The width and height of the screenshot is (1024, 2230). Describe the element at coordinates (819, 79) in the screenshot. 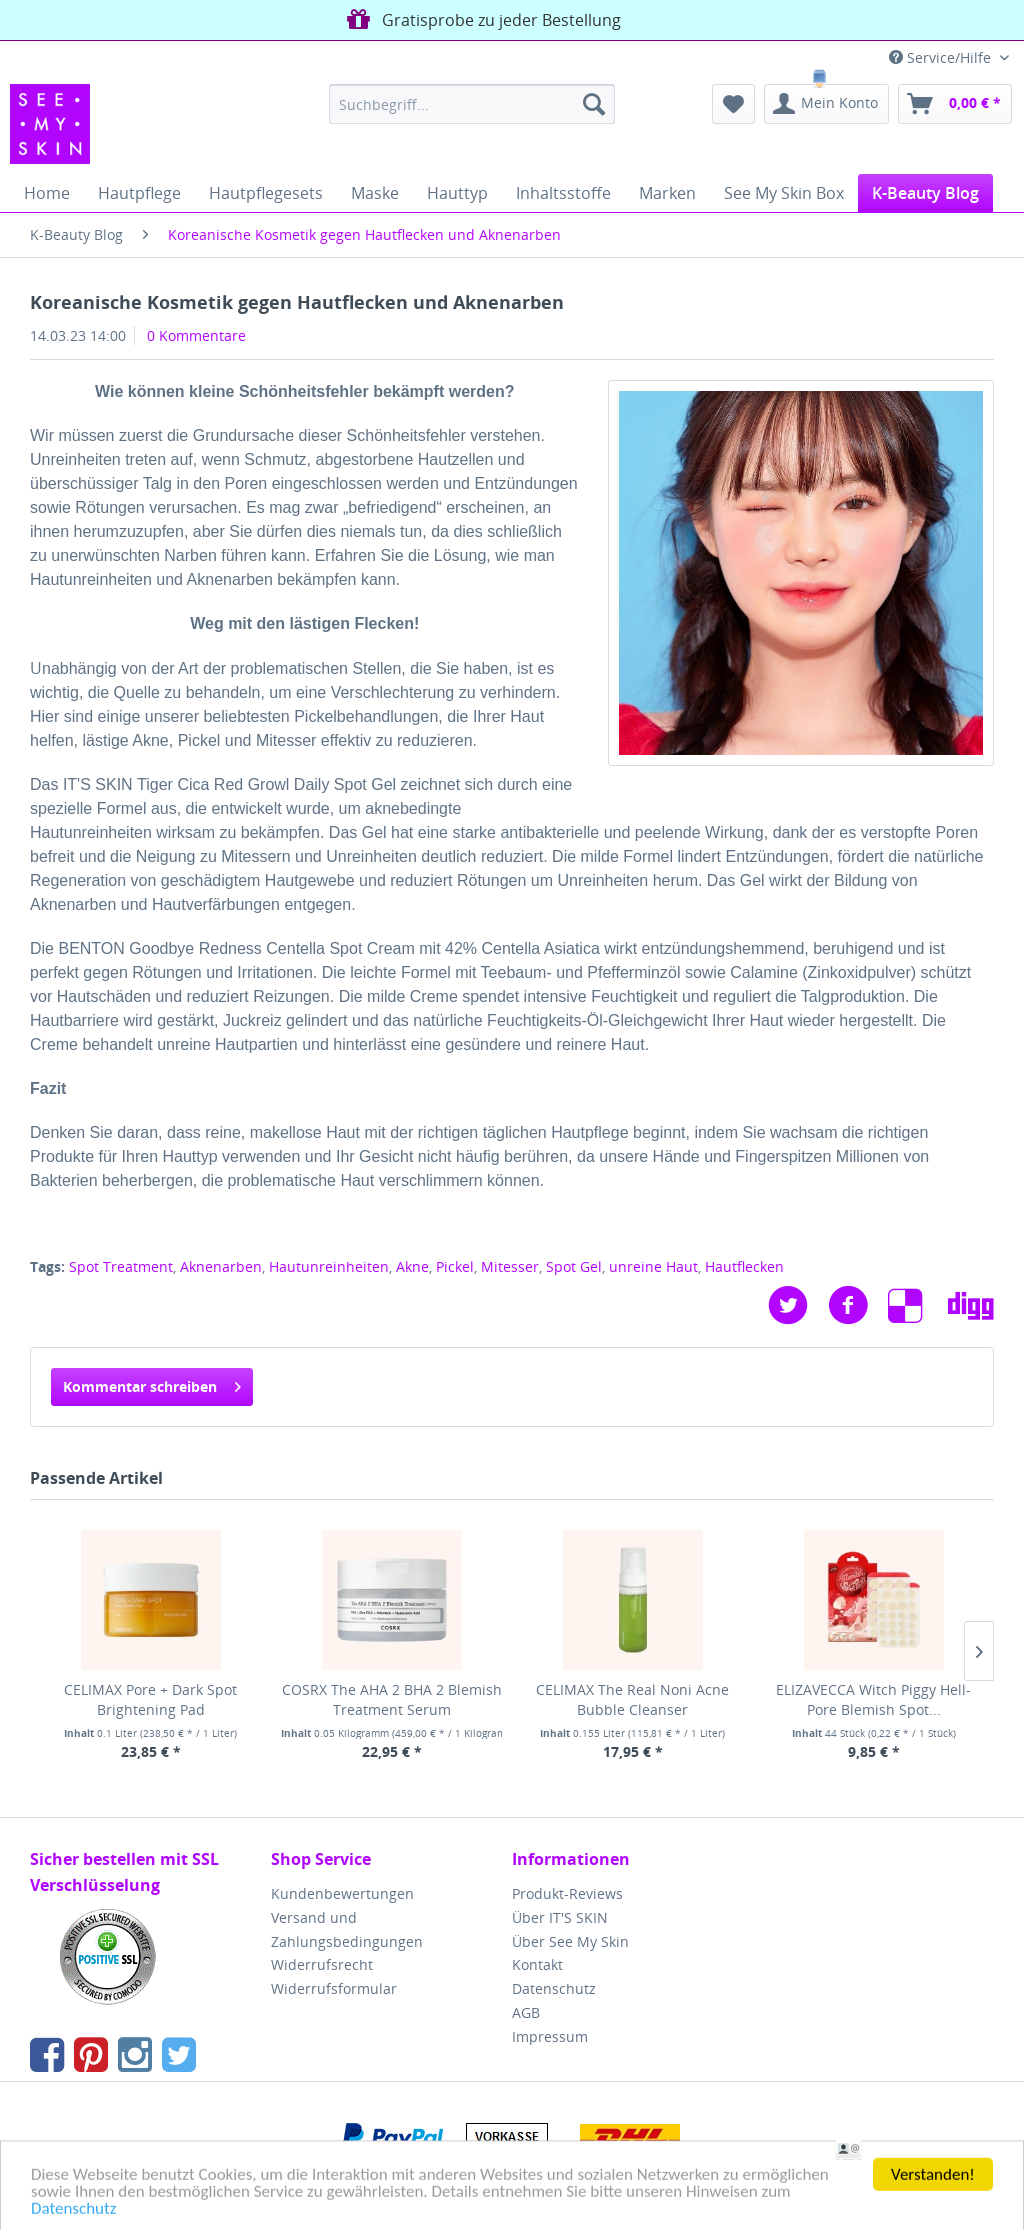

I see `insert an object or embed content` at that location.